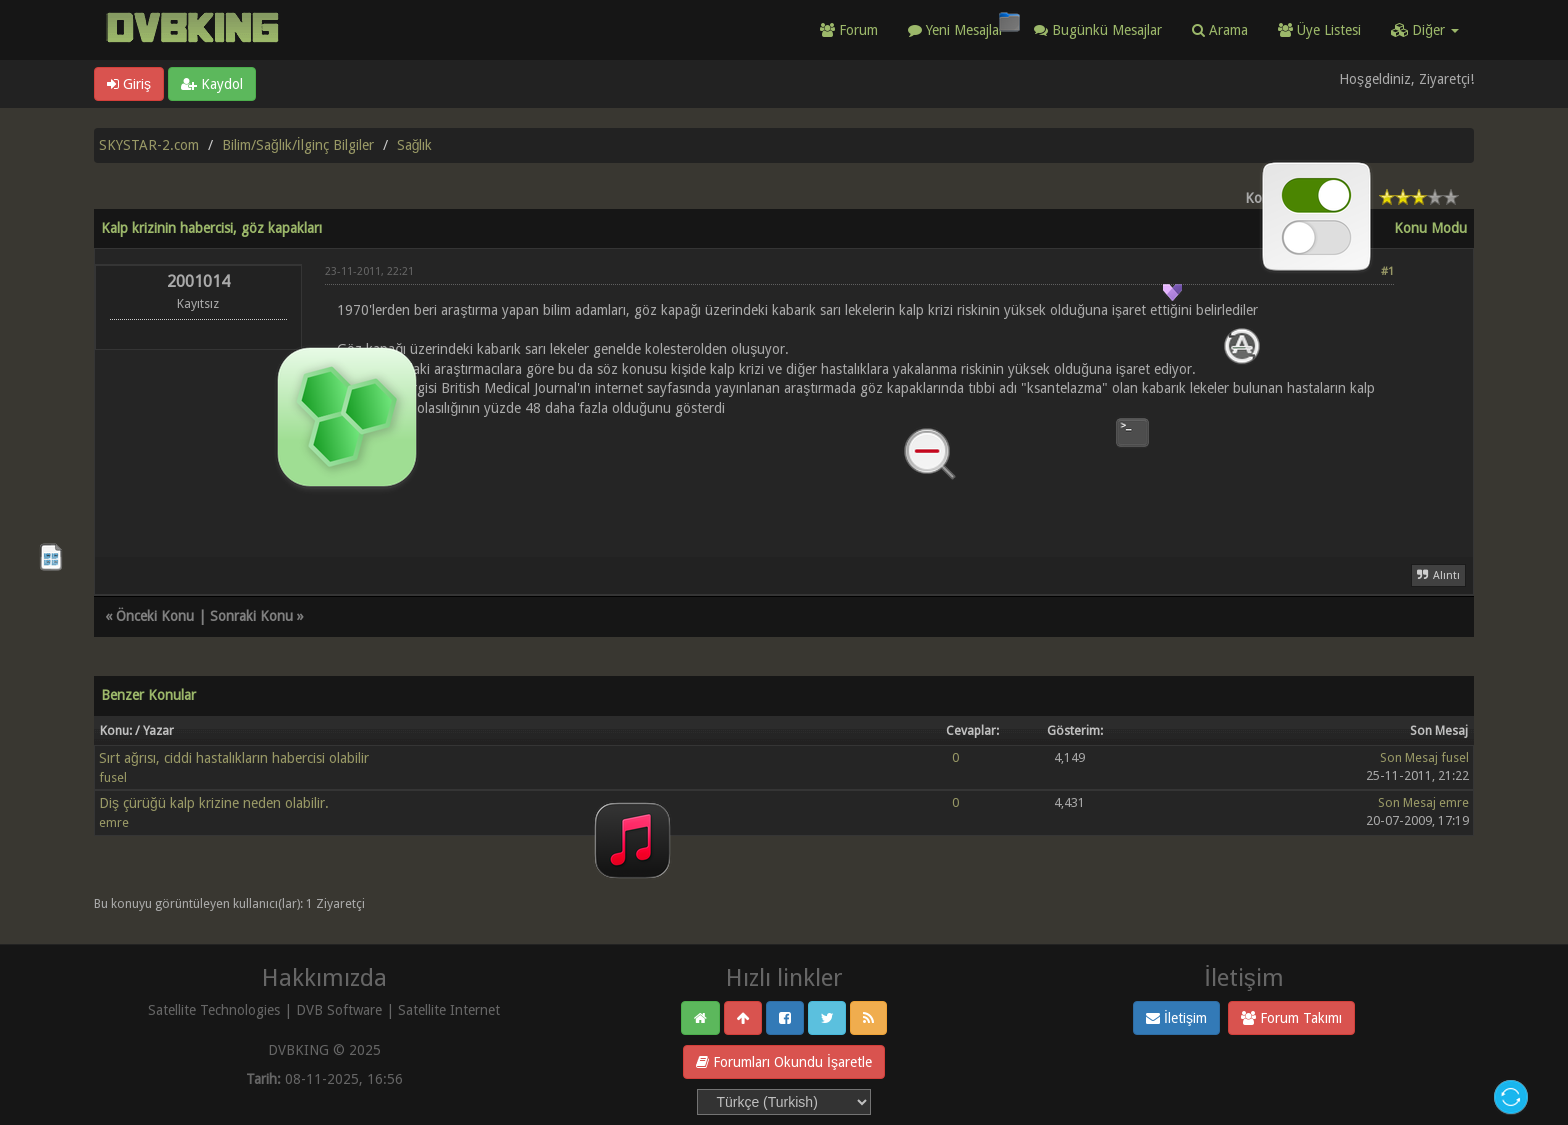  Describe the element at coordinates (1009, 21) in the screenshot. I see `open folder to view contents` at that location.